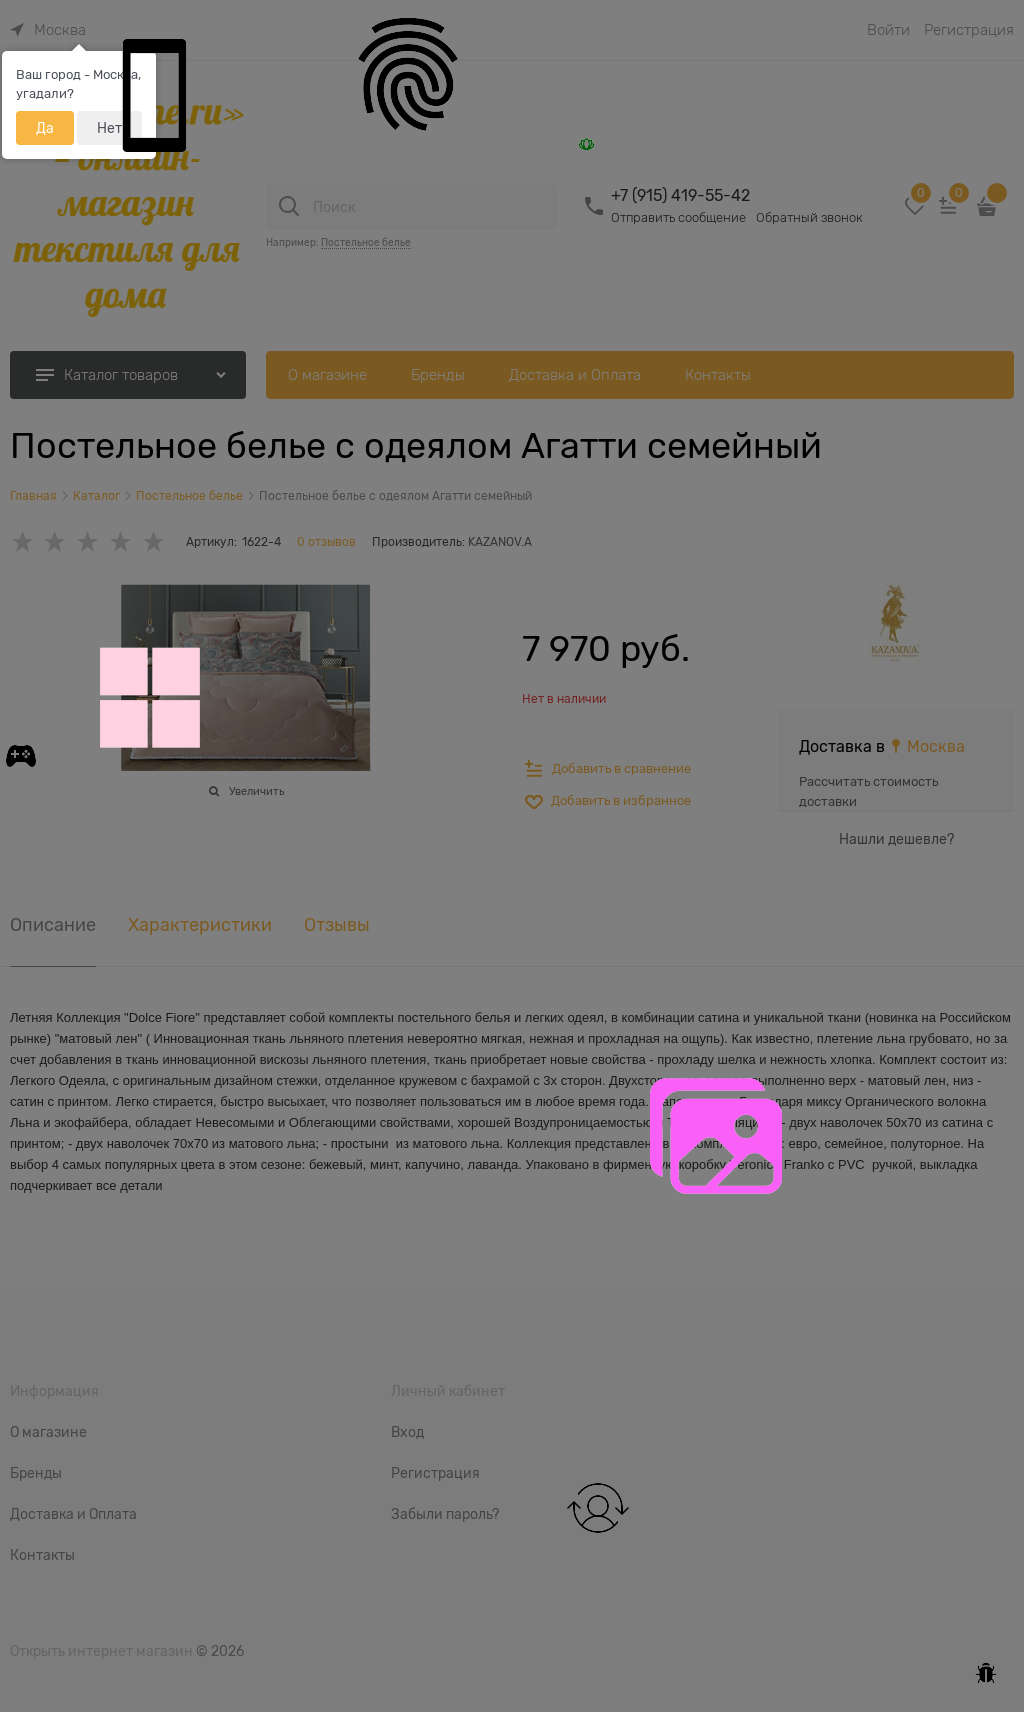 Image resolution: width=1024 pixels, height=1712 pixels. Describe the element at coordinates (716, 1136) in the screenshot. I see `view photo gallery` at that location.